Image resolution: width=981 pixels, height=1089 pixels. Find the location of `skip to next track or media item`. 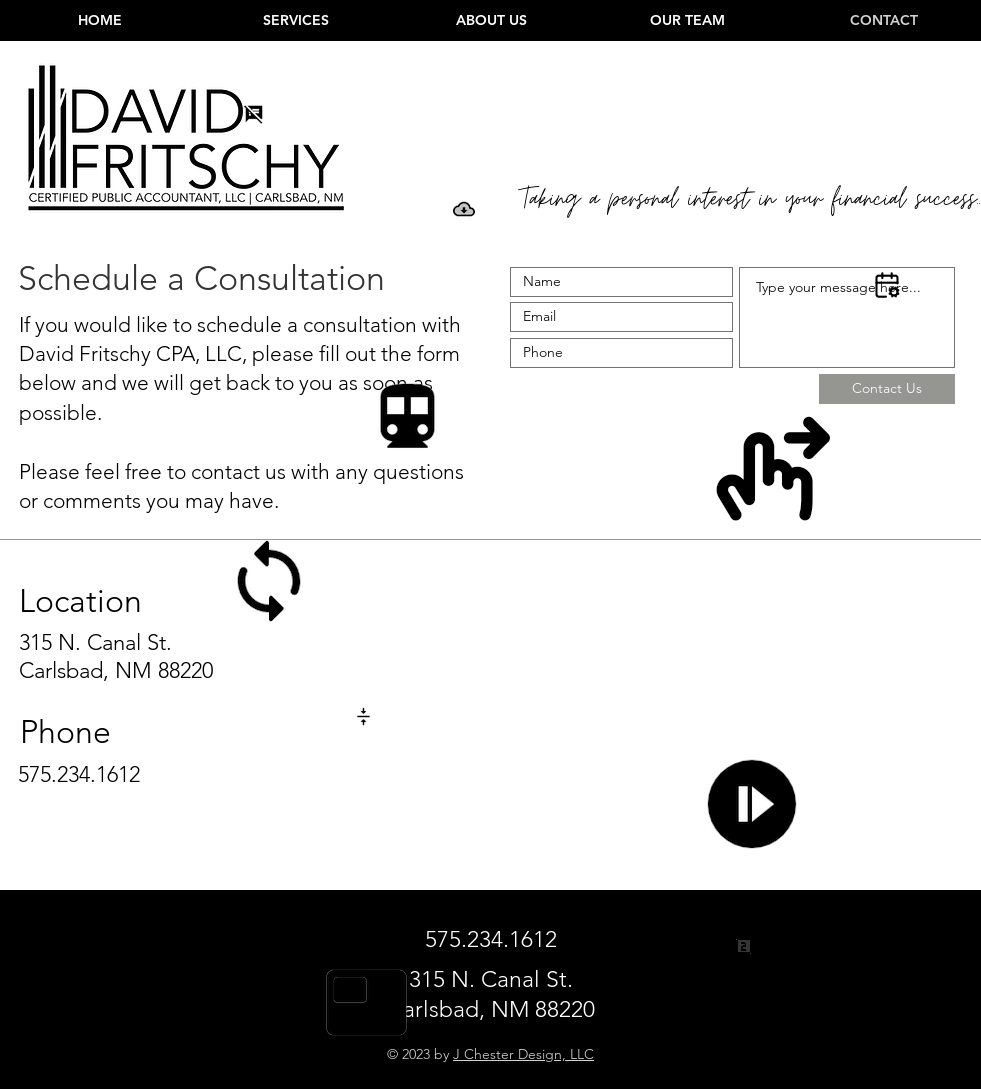

skip to next track or media item is located at coordinates (752, 804).